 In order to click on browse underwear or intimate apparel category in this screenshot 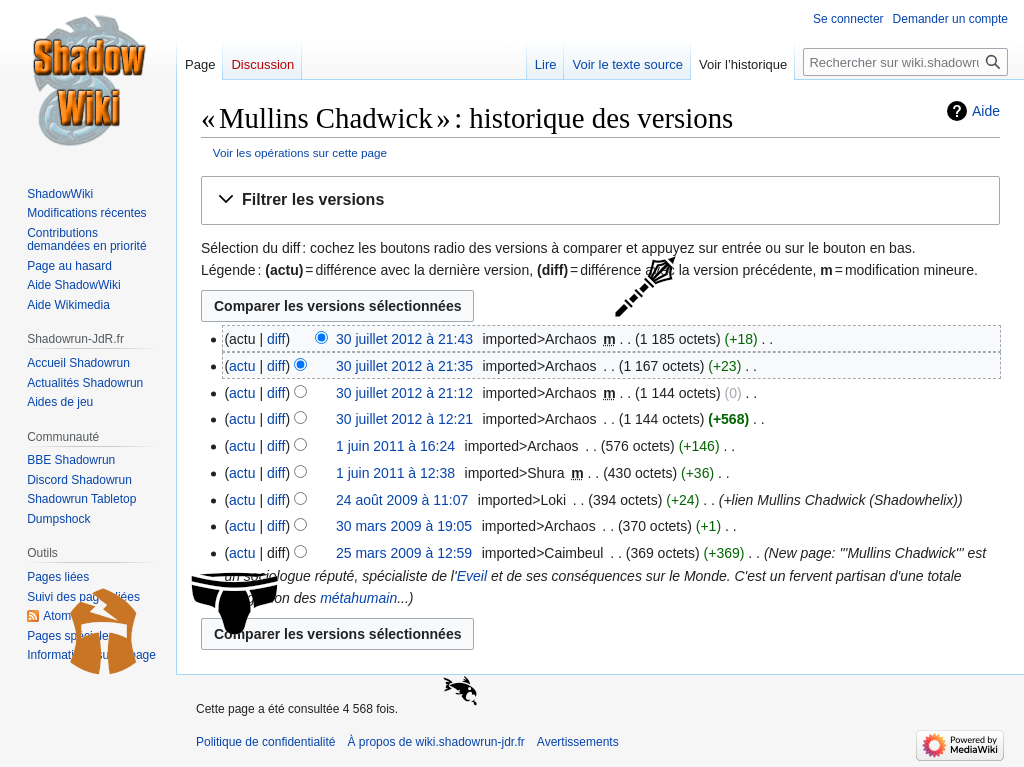, I will do `click(234, 597)`.